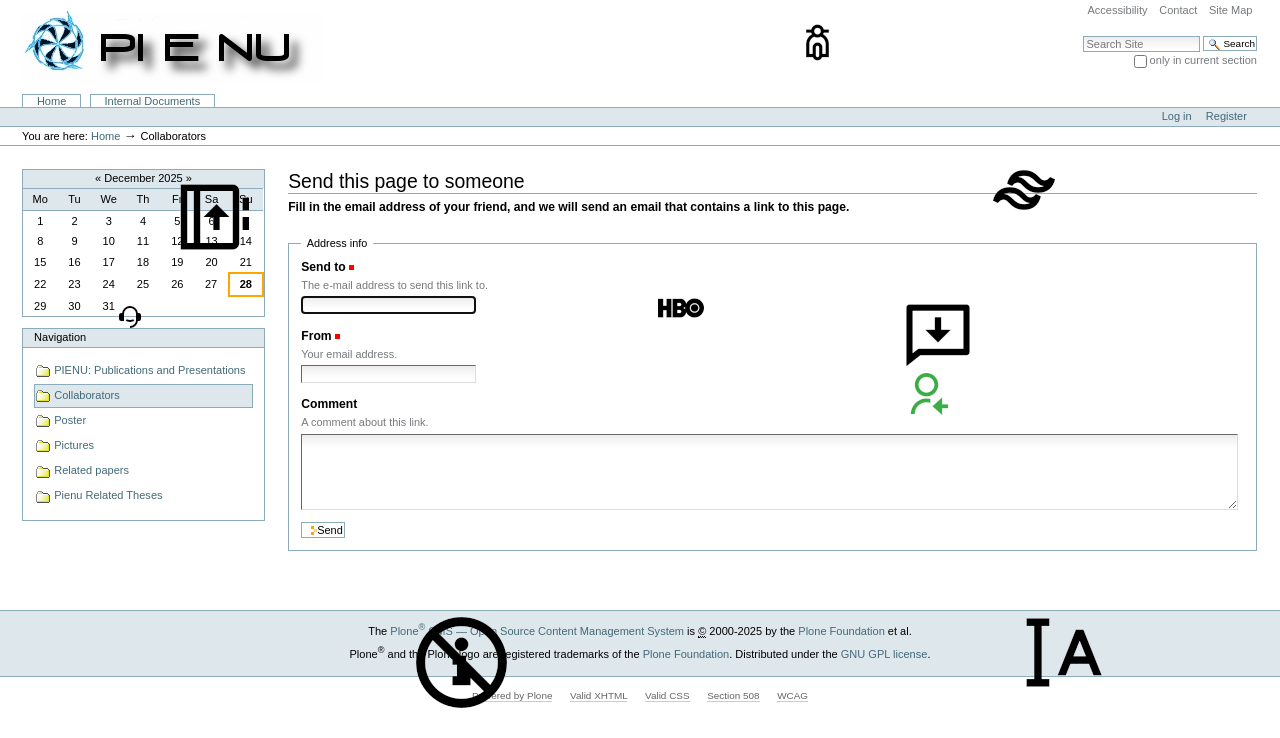 The image size is (1280, 738). Describe the element at coordinates (926, 394) in the screenshot. I see `incoming user request or friend invitation` at that location.